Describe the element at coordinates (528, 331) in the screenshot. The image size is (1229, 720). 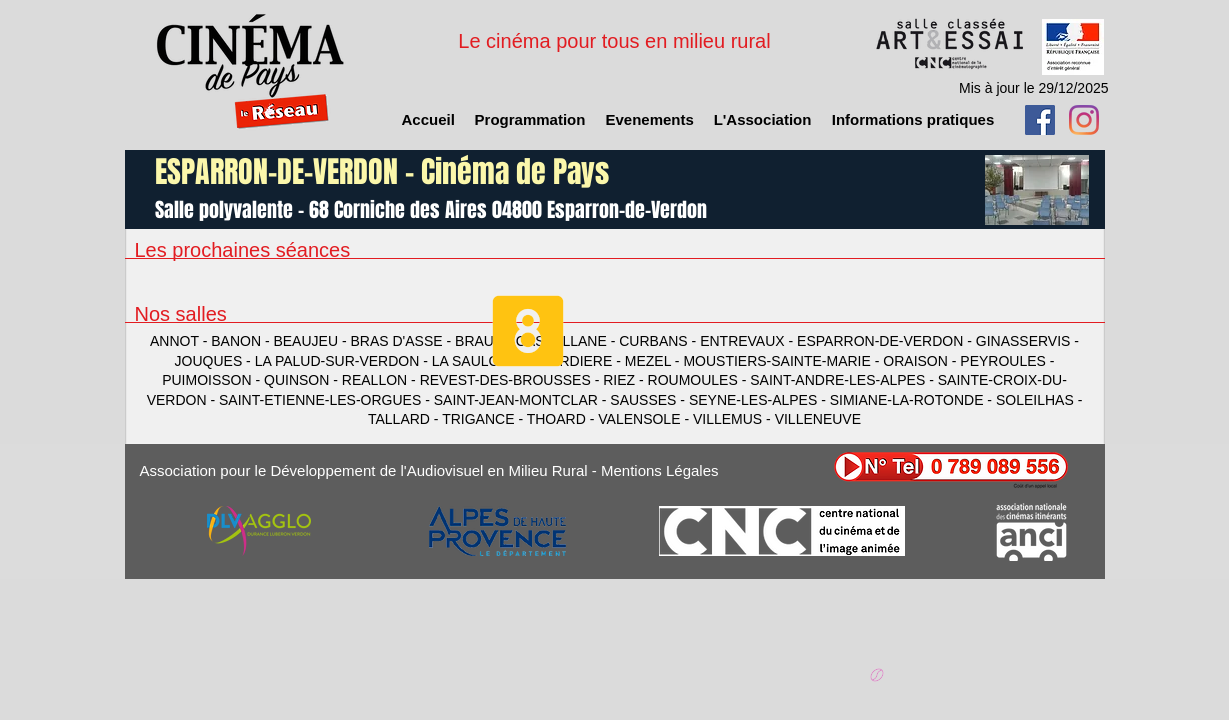
I see `indicates item number eight in a list or sequence` at that location.